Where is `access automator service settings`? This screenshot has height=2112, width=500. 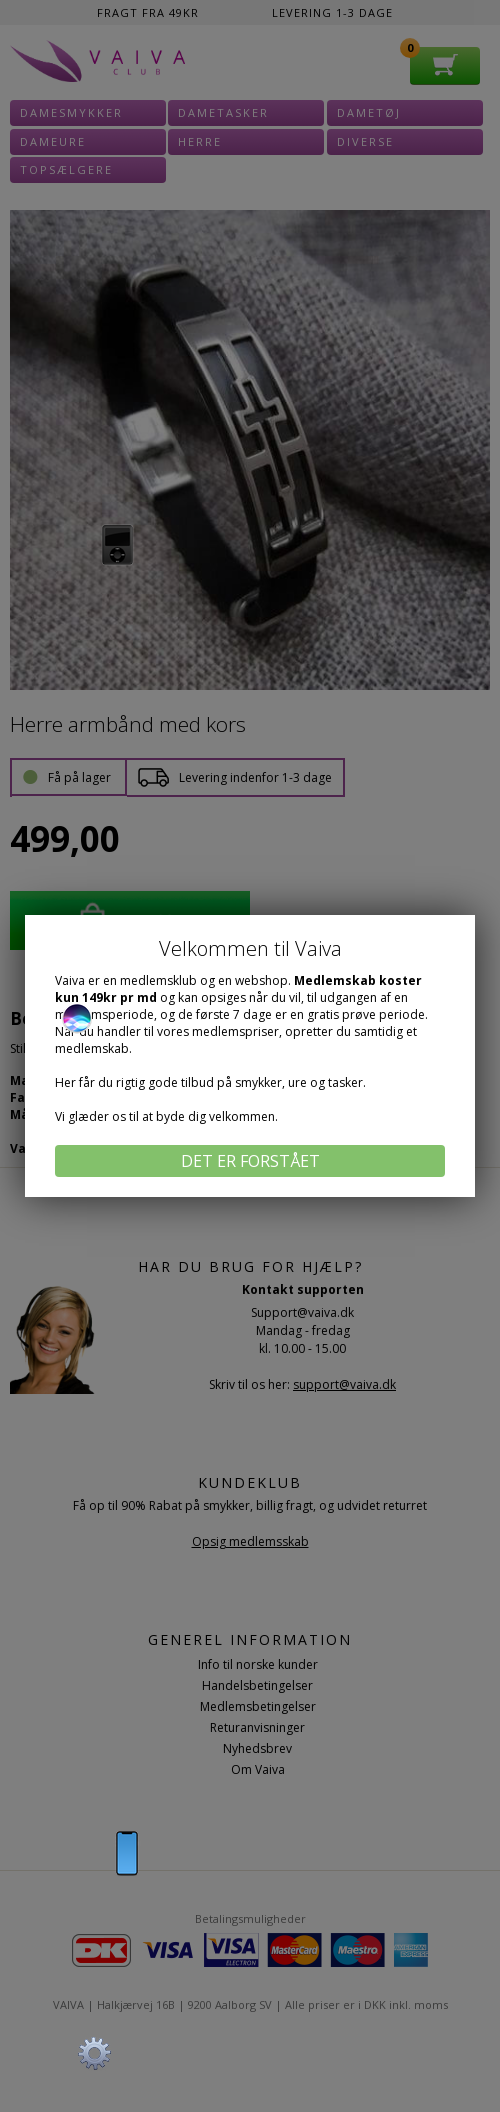 access automator service settings is located at coordinates (94, 2054).